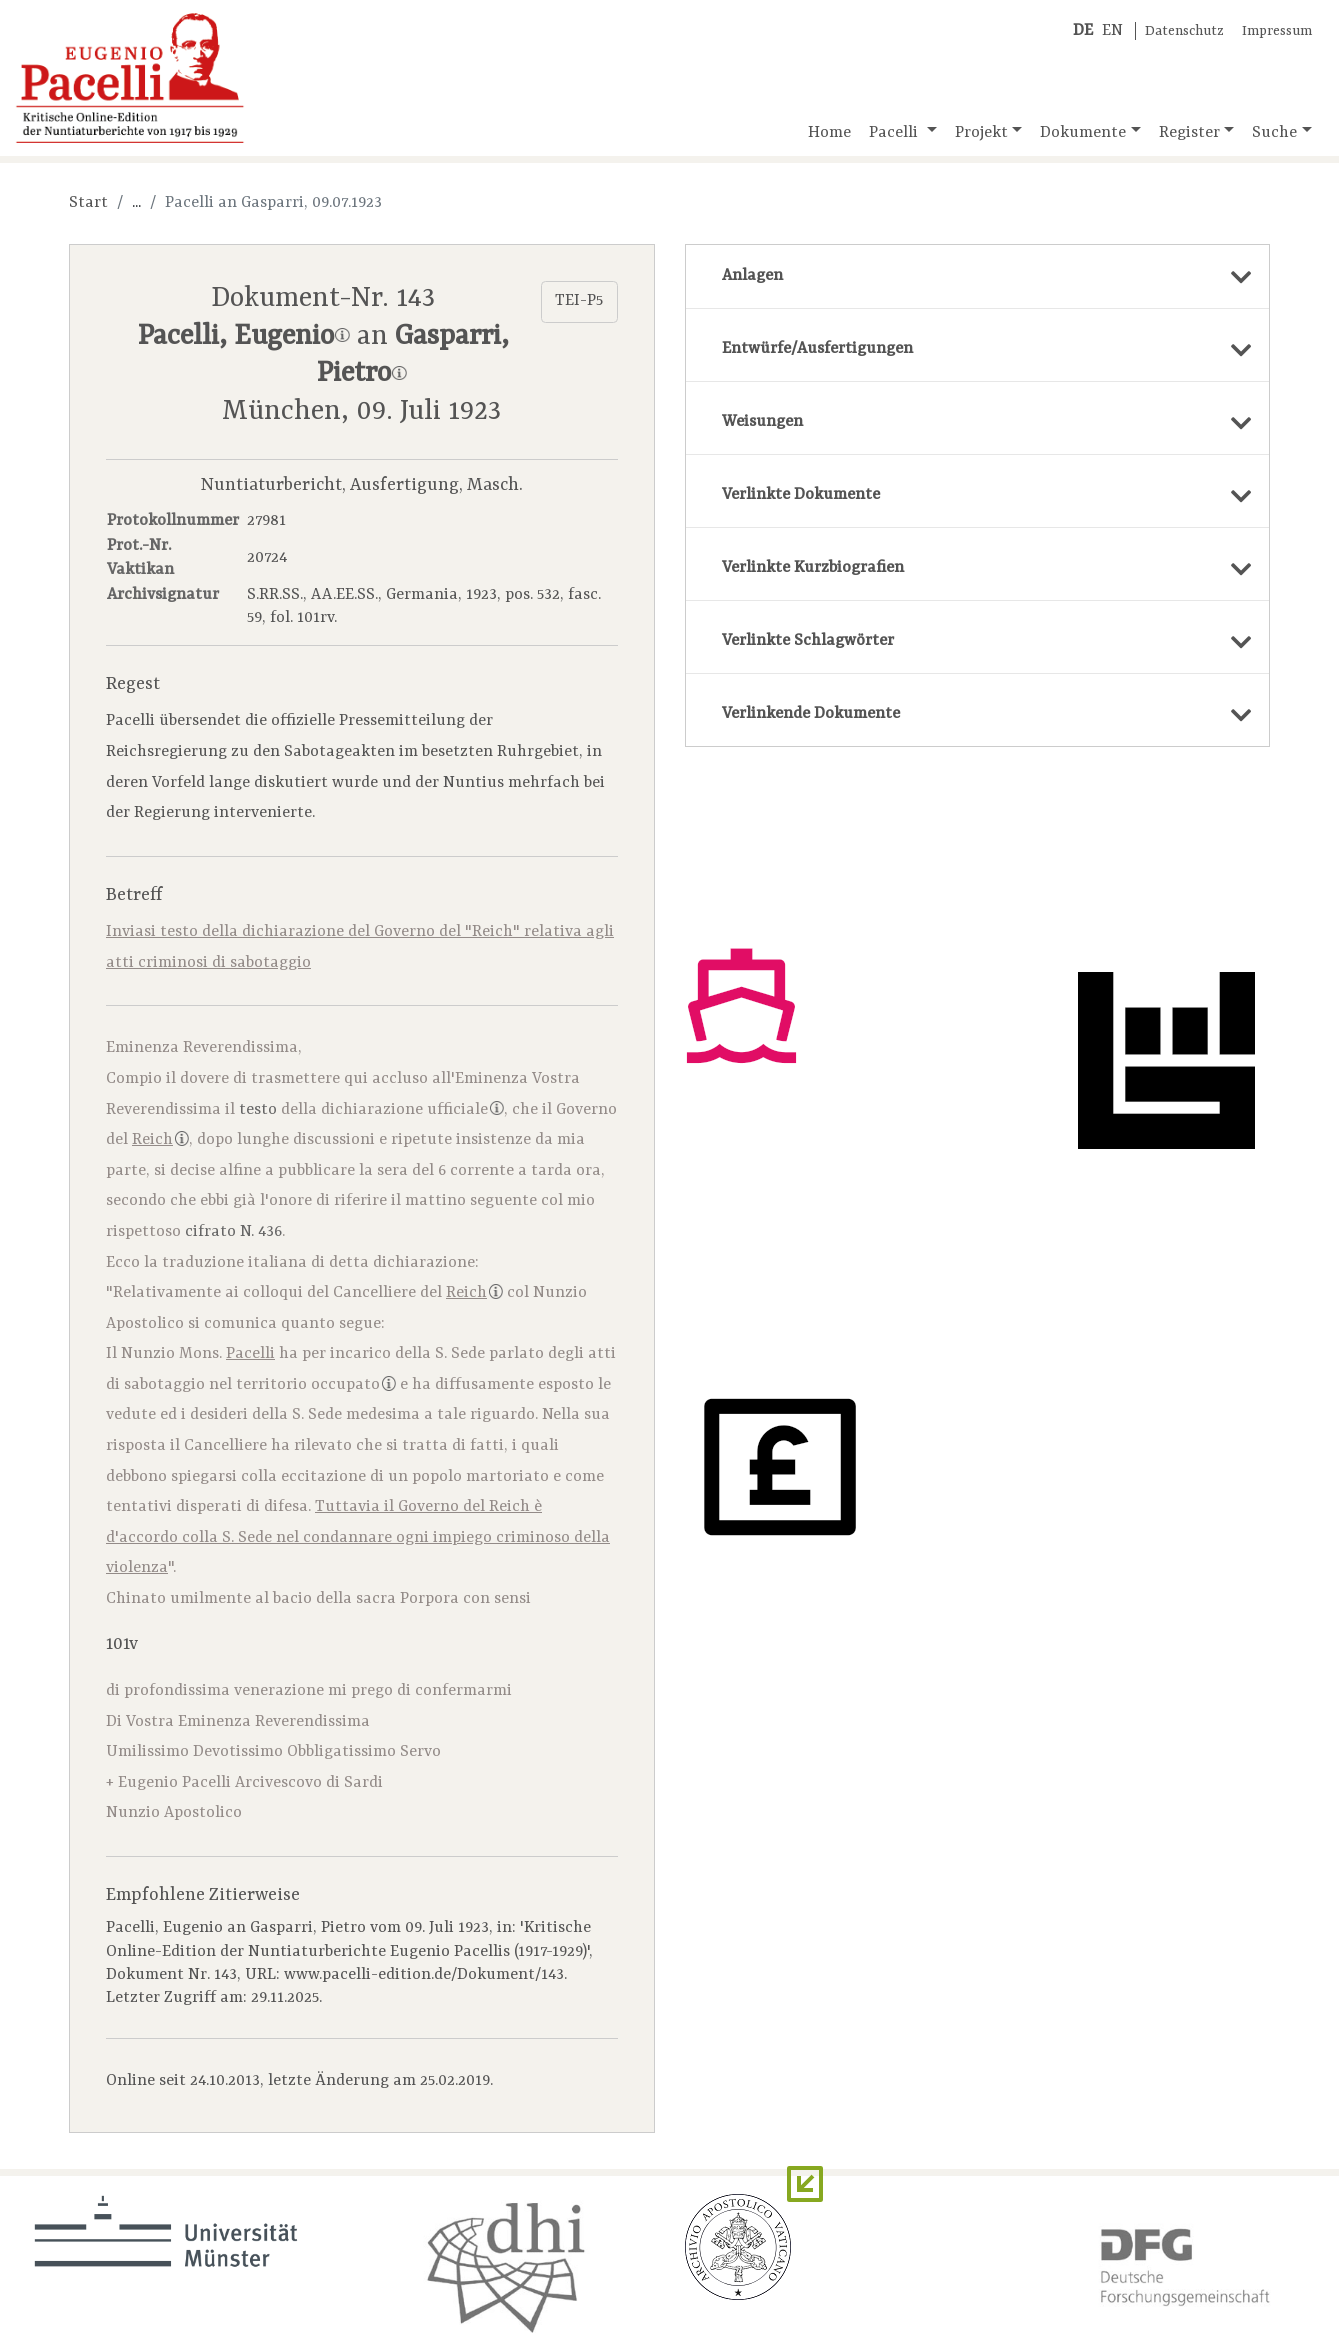 The height and width of the screenshot is (2351, 1339). I want to click on open the Bandsintown app, so click(1166, 1060).